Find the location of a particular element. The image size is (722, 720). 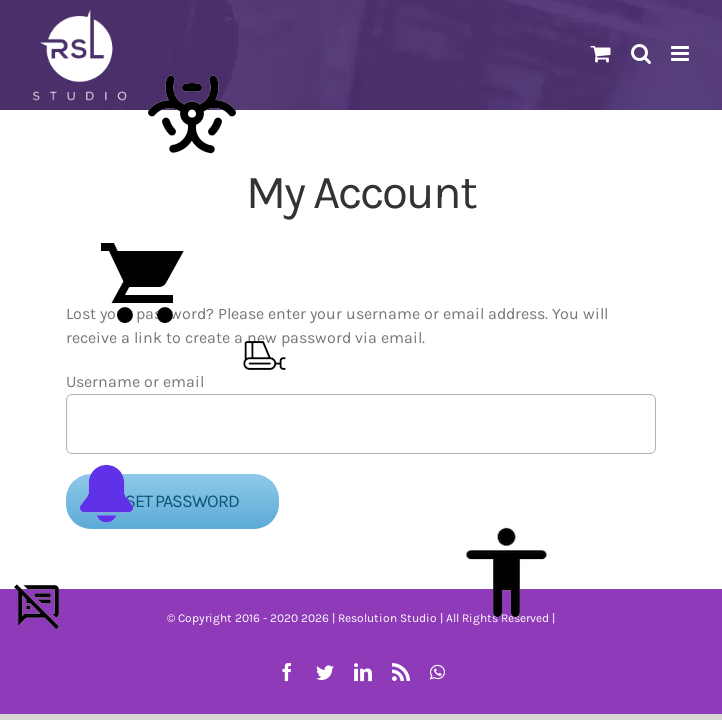

construction or building in progress is located at coordinates (264, 355).